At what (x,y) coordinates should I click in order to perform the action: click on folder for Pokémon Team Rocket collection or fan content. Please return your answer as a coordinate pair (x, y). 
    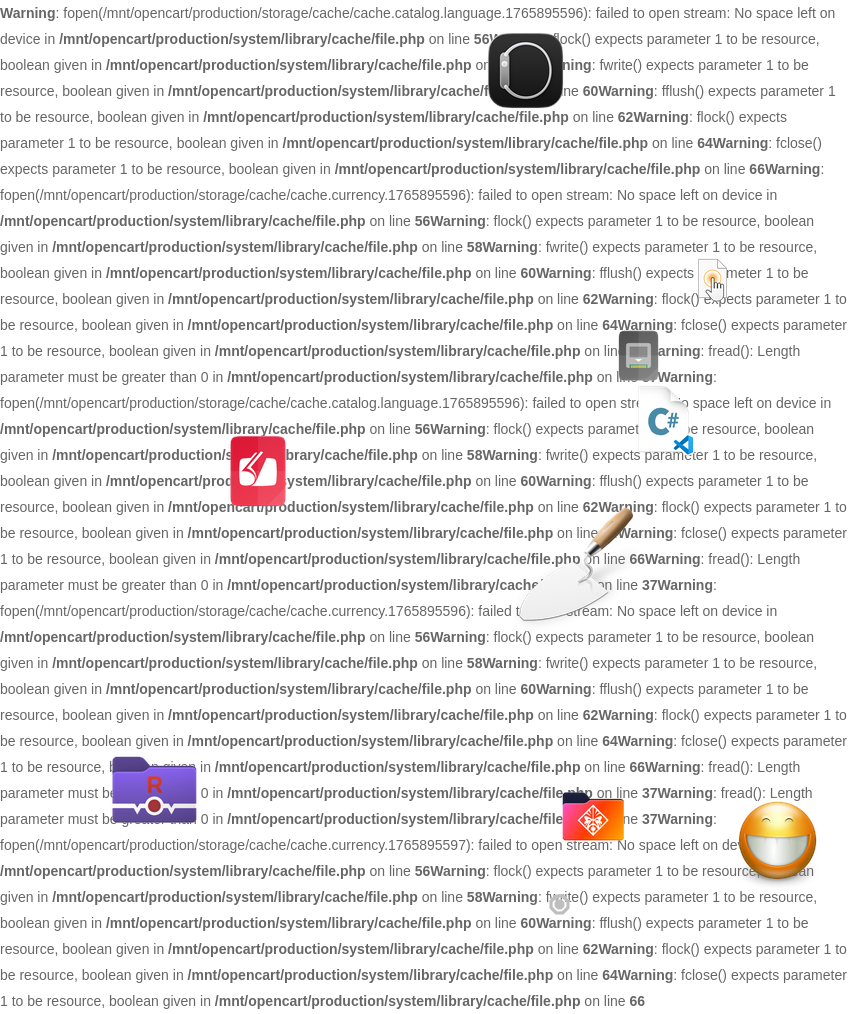
    Looking at the image, I should click on (154, 792).